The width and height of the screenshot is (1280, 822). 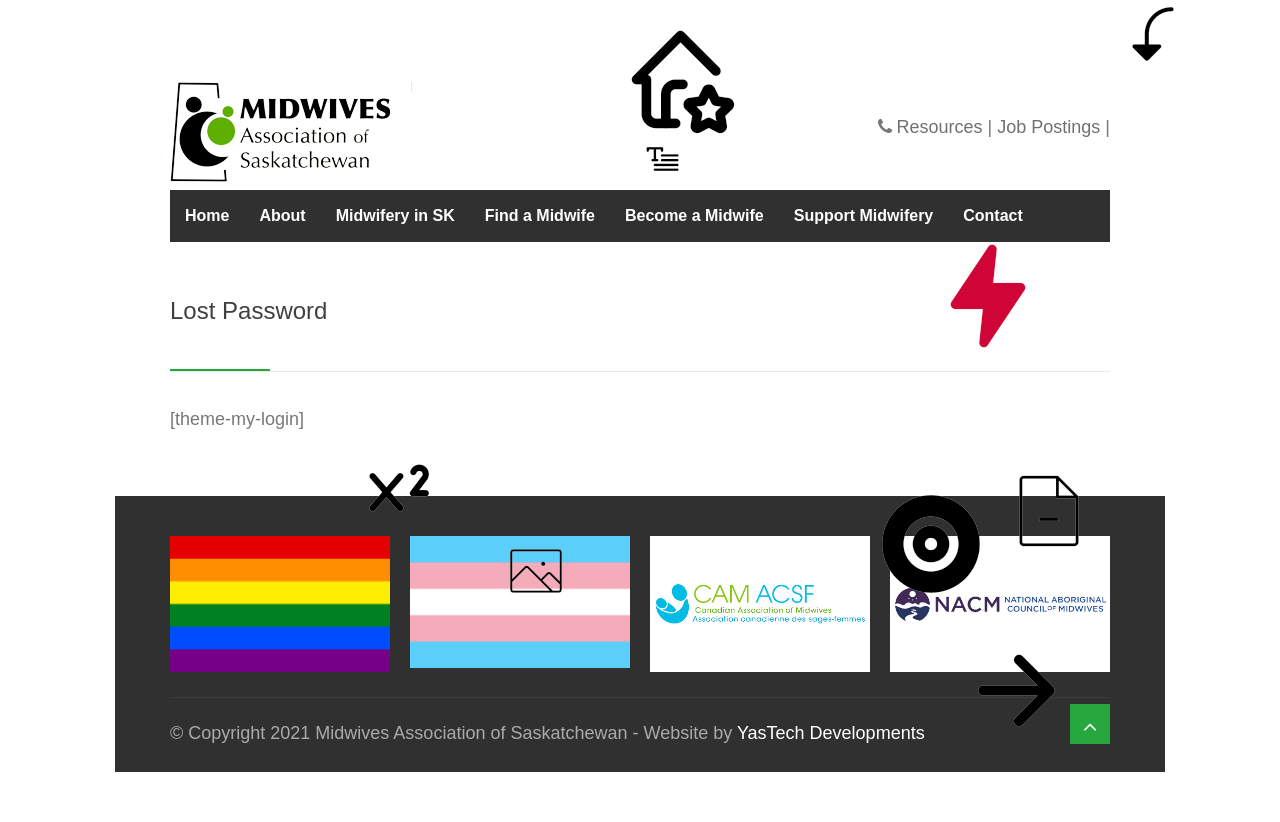 I want to click on go back and down in navigation, so click(x=1153, y=34).